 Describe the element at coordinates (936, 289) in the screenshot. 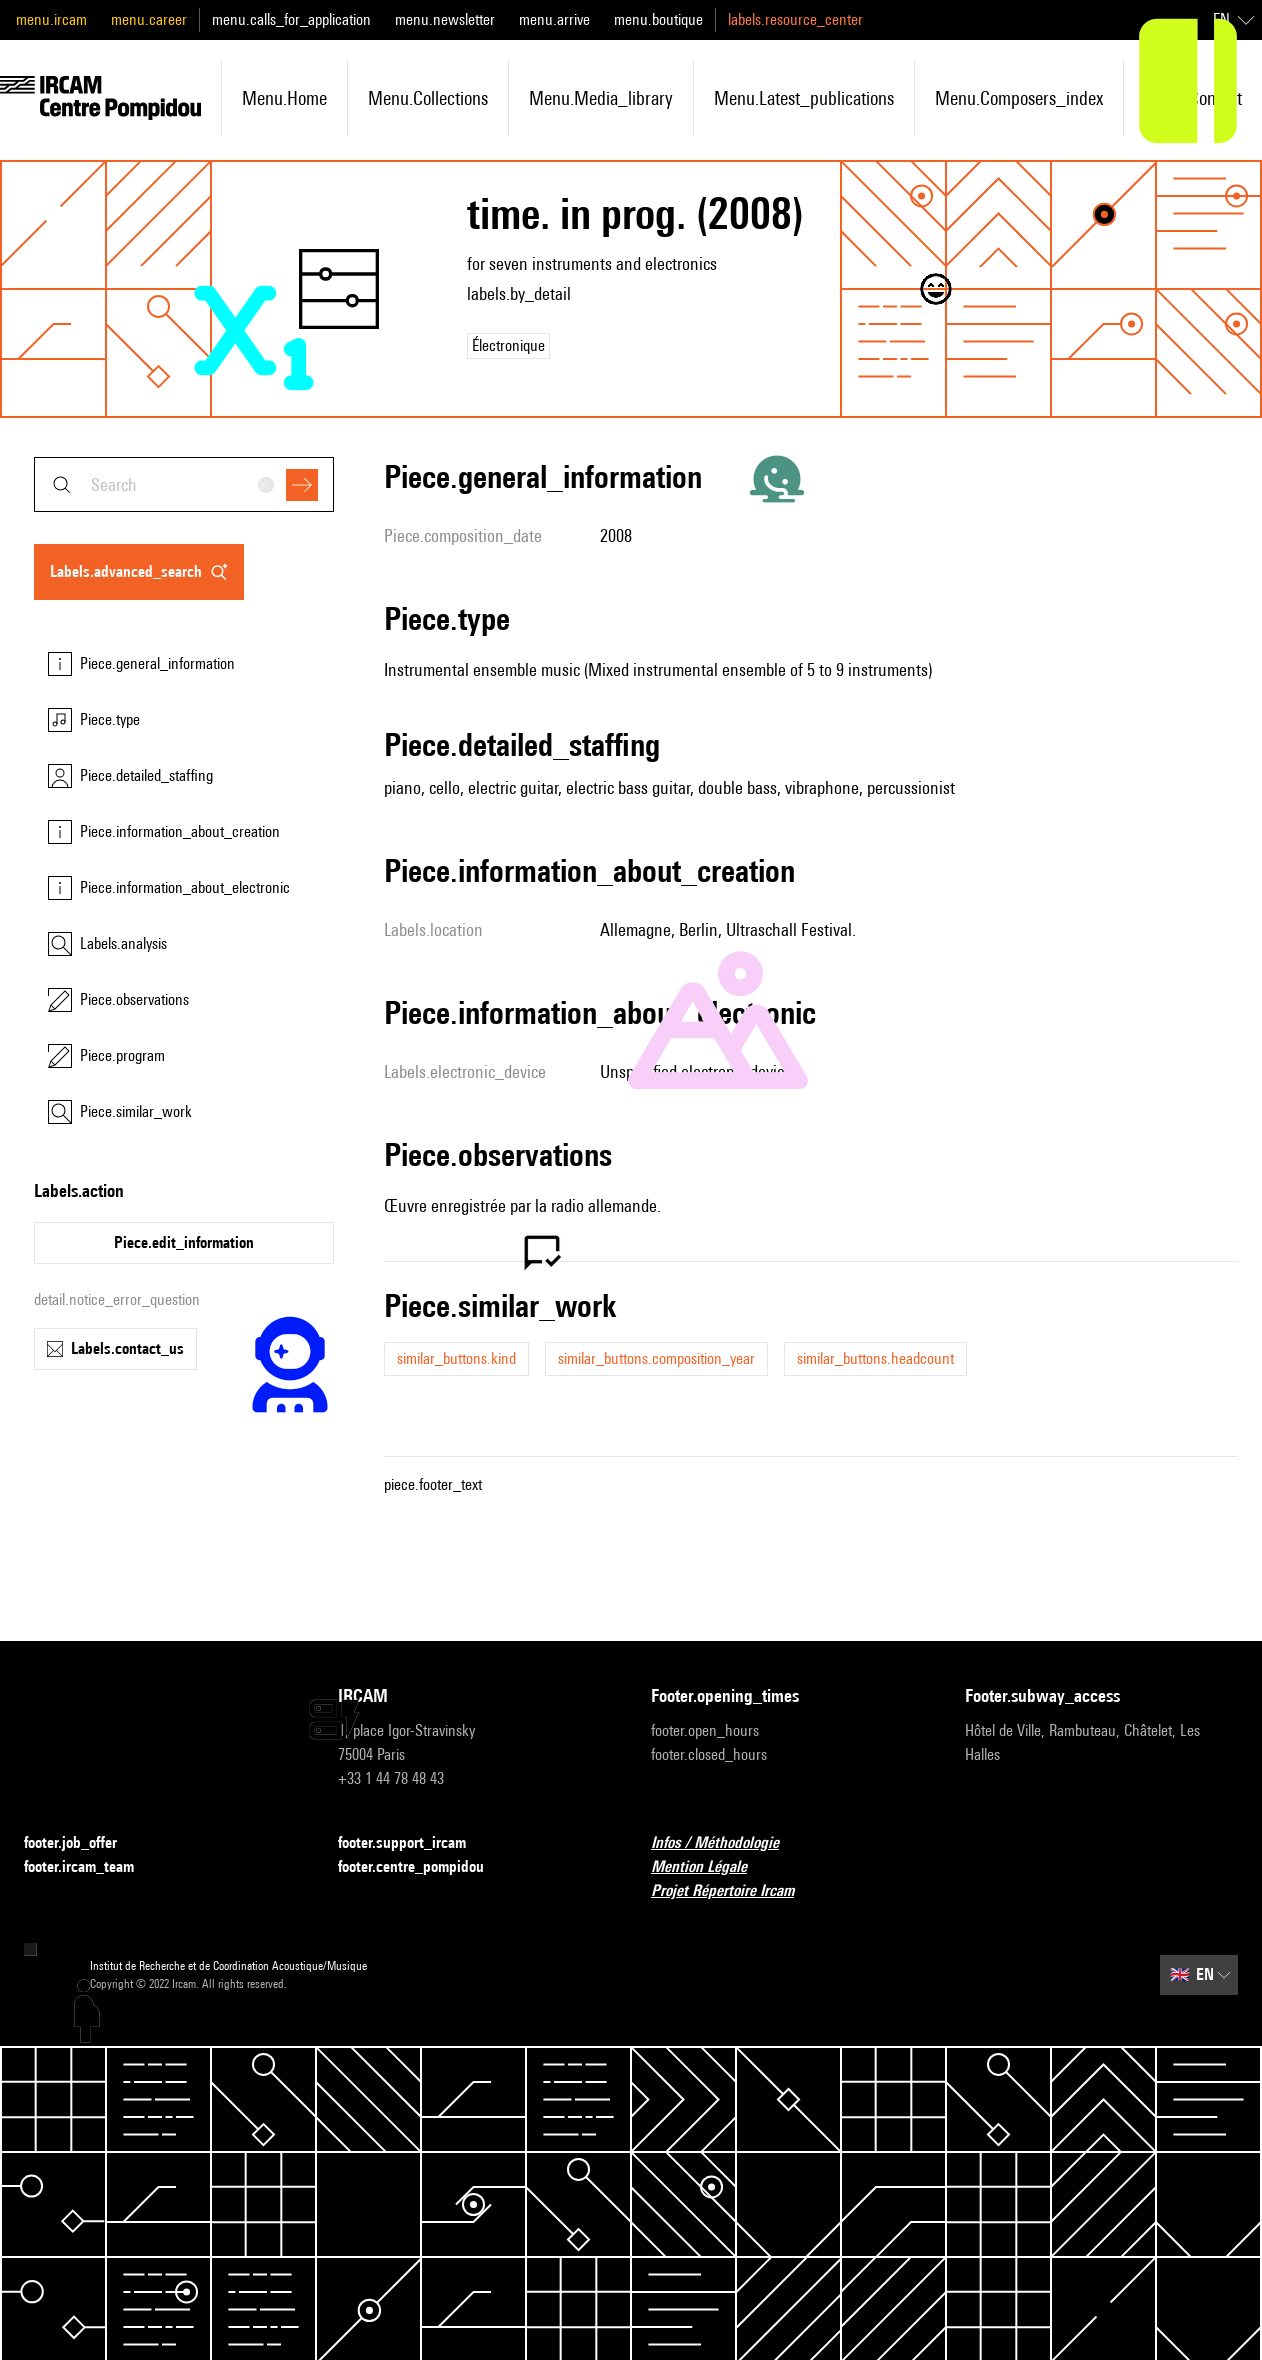

I see `rate your experience as very satisfied` at that location.